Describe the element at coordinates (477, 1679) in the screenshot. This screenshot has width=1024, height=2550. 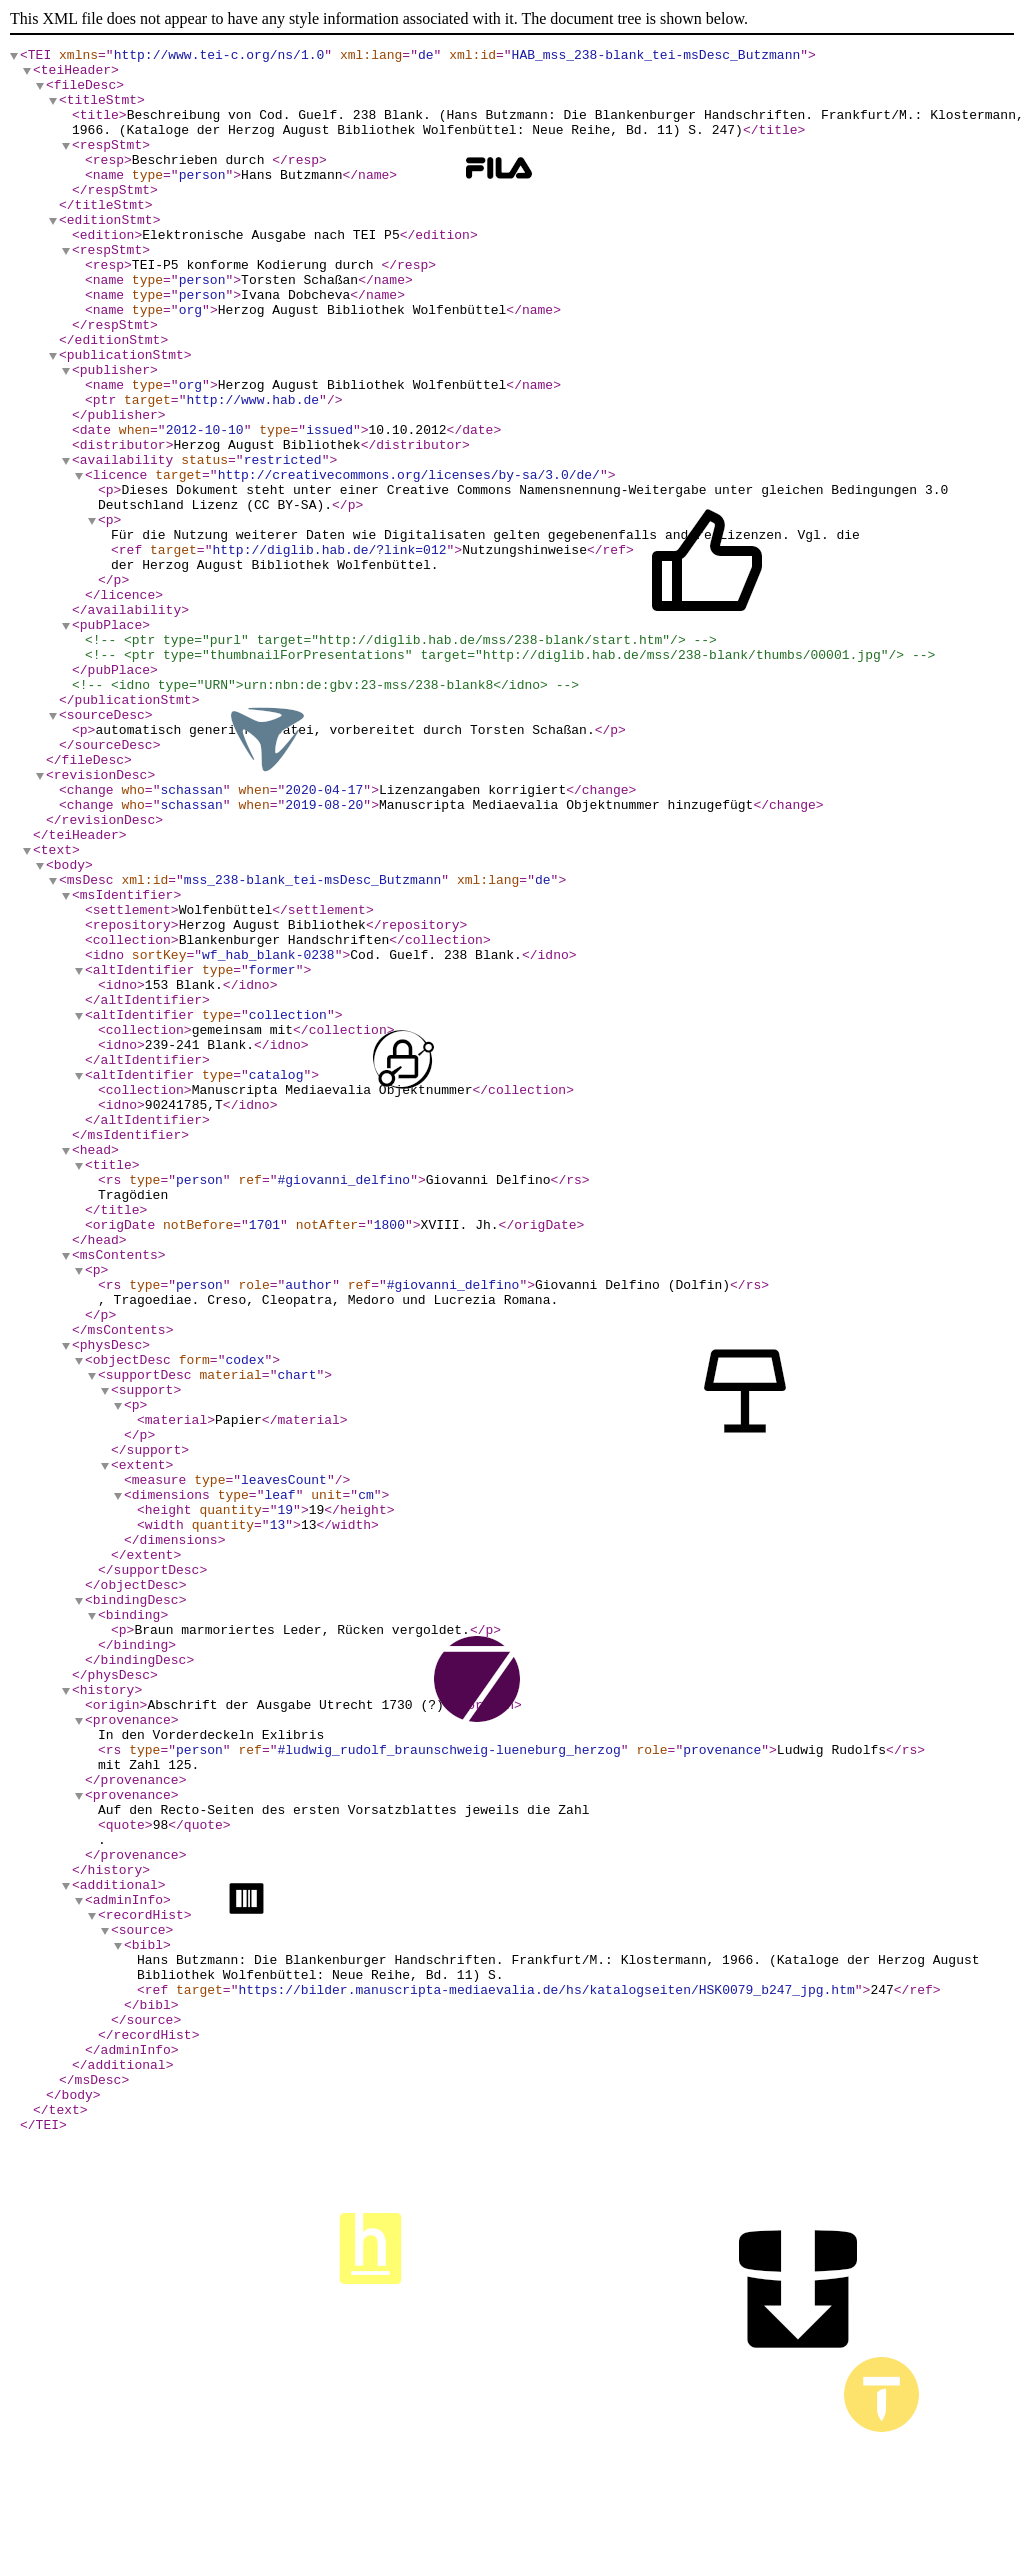
I see `Framework7 mobile framework logo` at that location.